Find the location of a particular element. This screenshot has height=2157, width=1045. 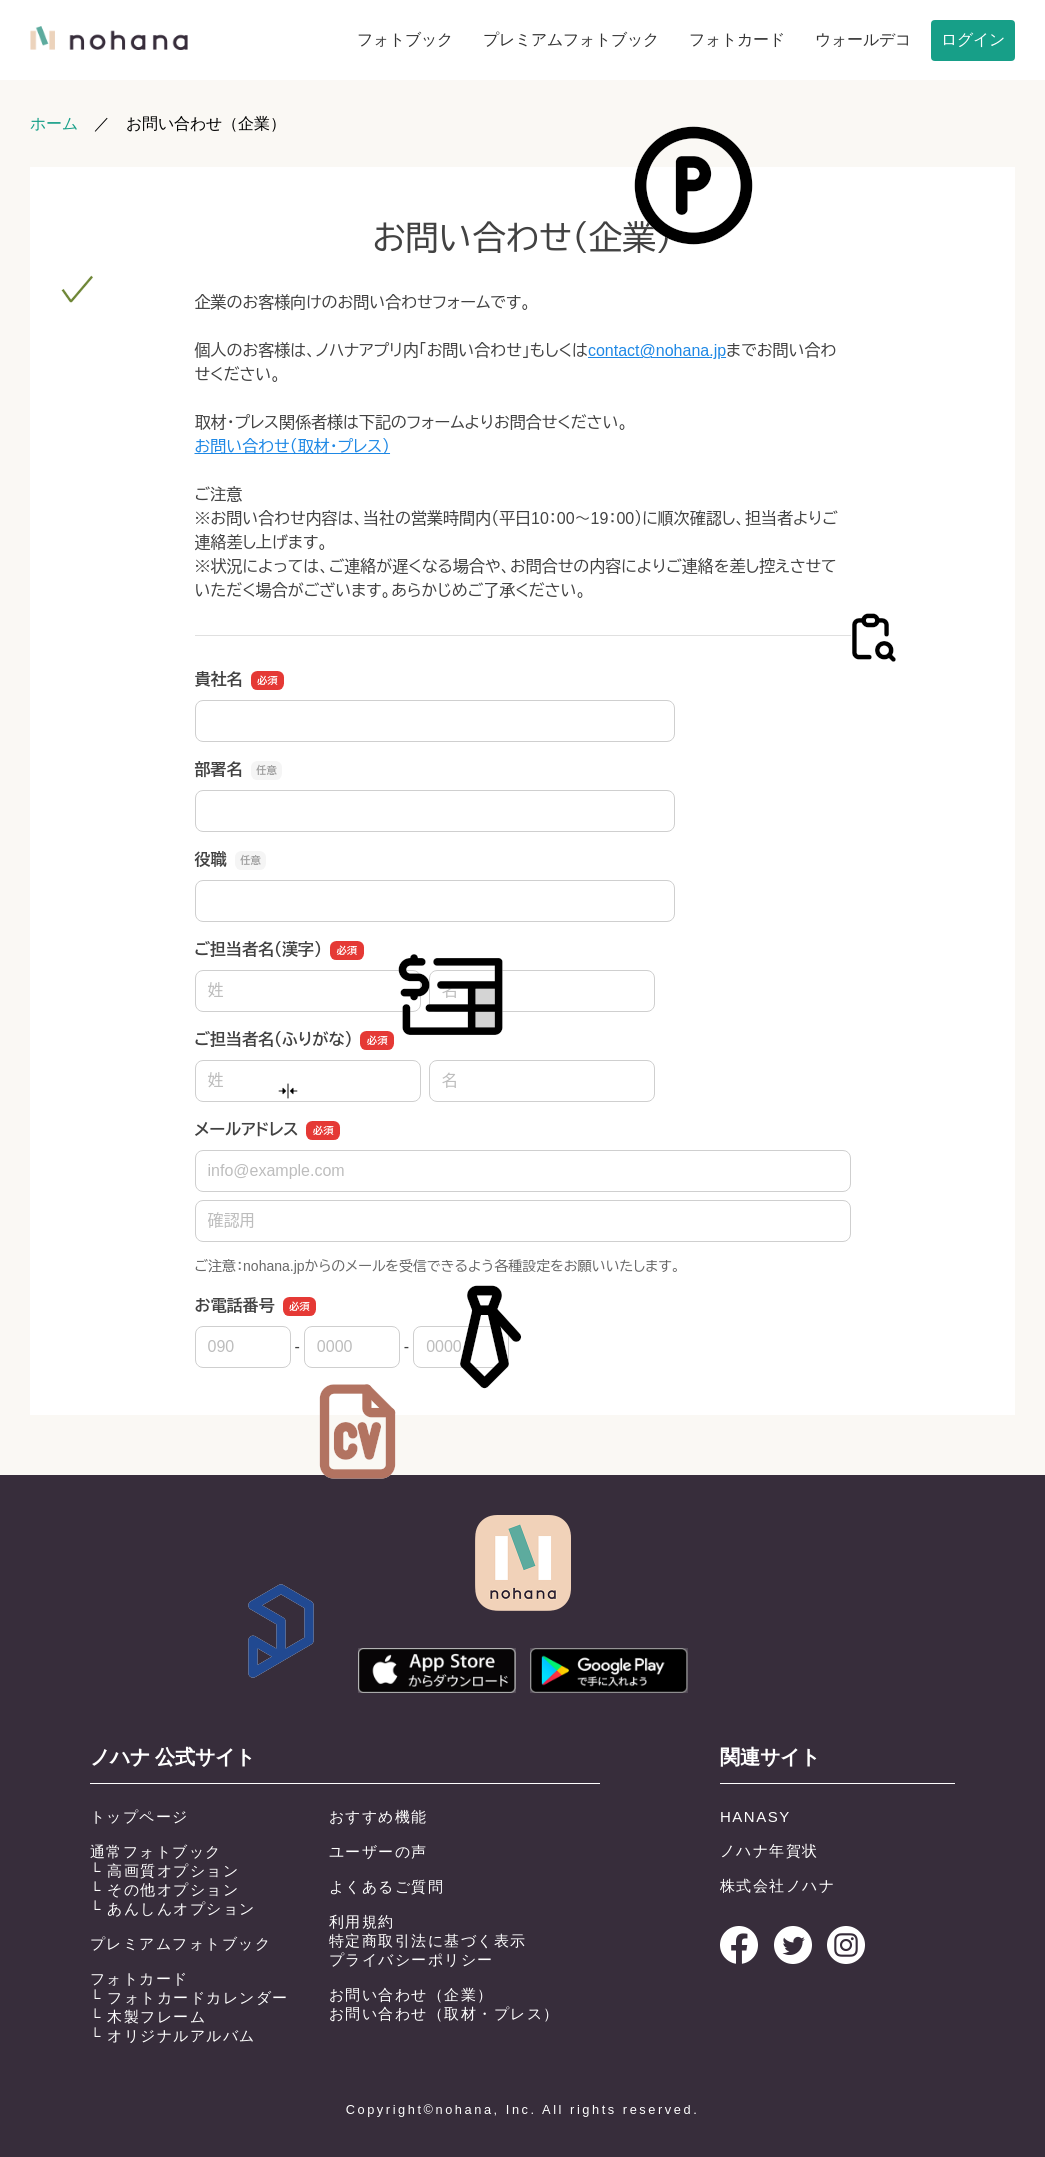

parking available or parking location is located at coordinates (693, 185).